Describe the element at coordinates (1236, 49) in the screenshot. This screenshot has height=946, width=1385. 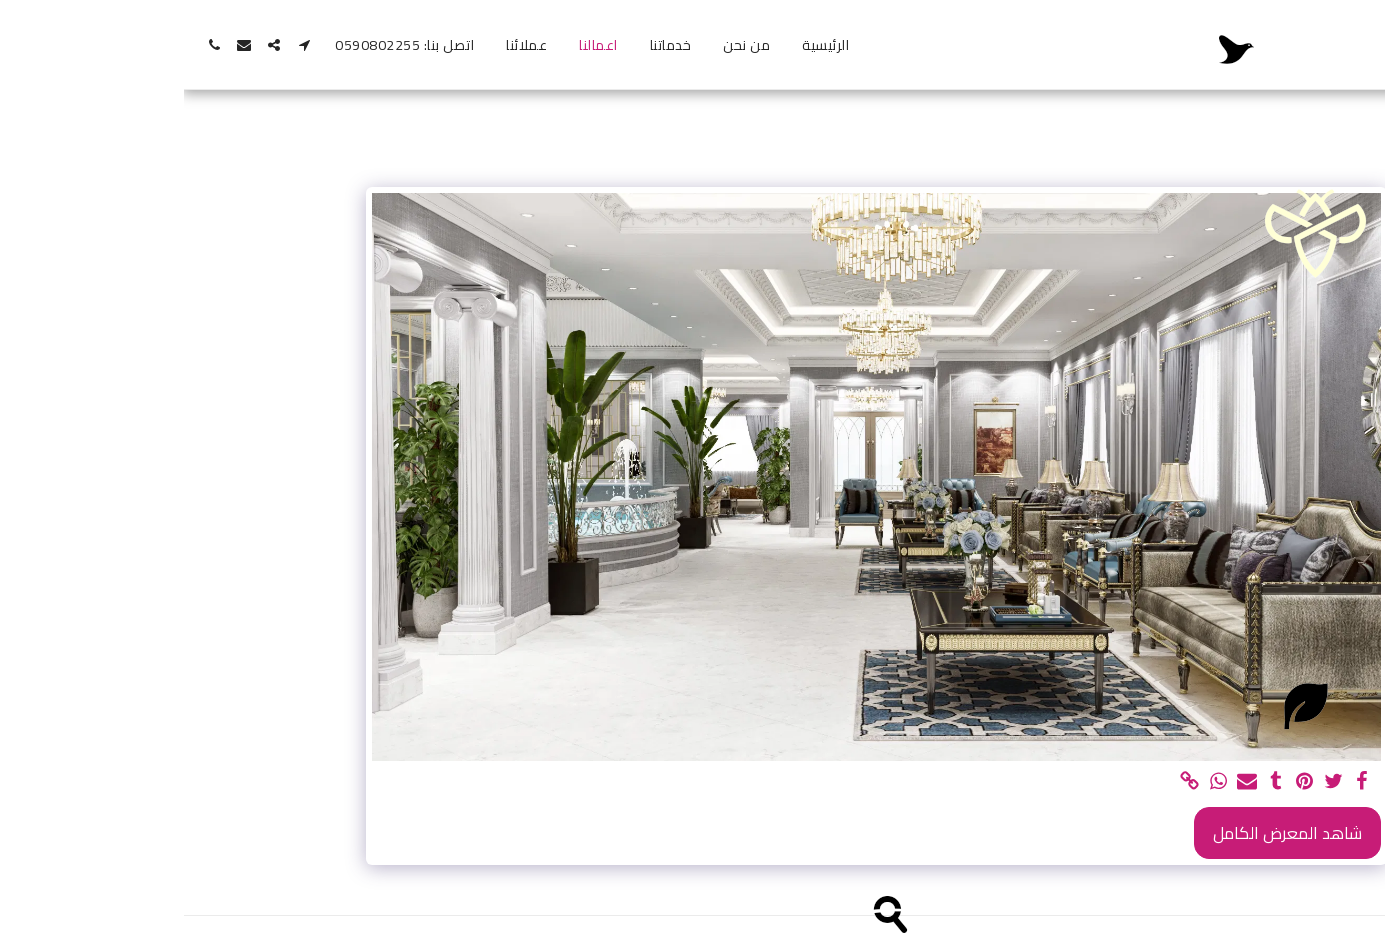
I see `fluentd data collector logo` at that location.